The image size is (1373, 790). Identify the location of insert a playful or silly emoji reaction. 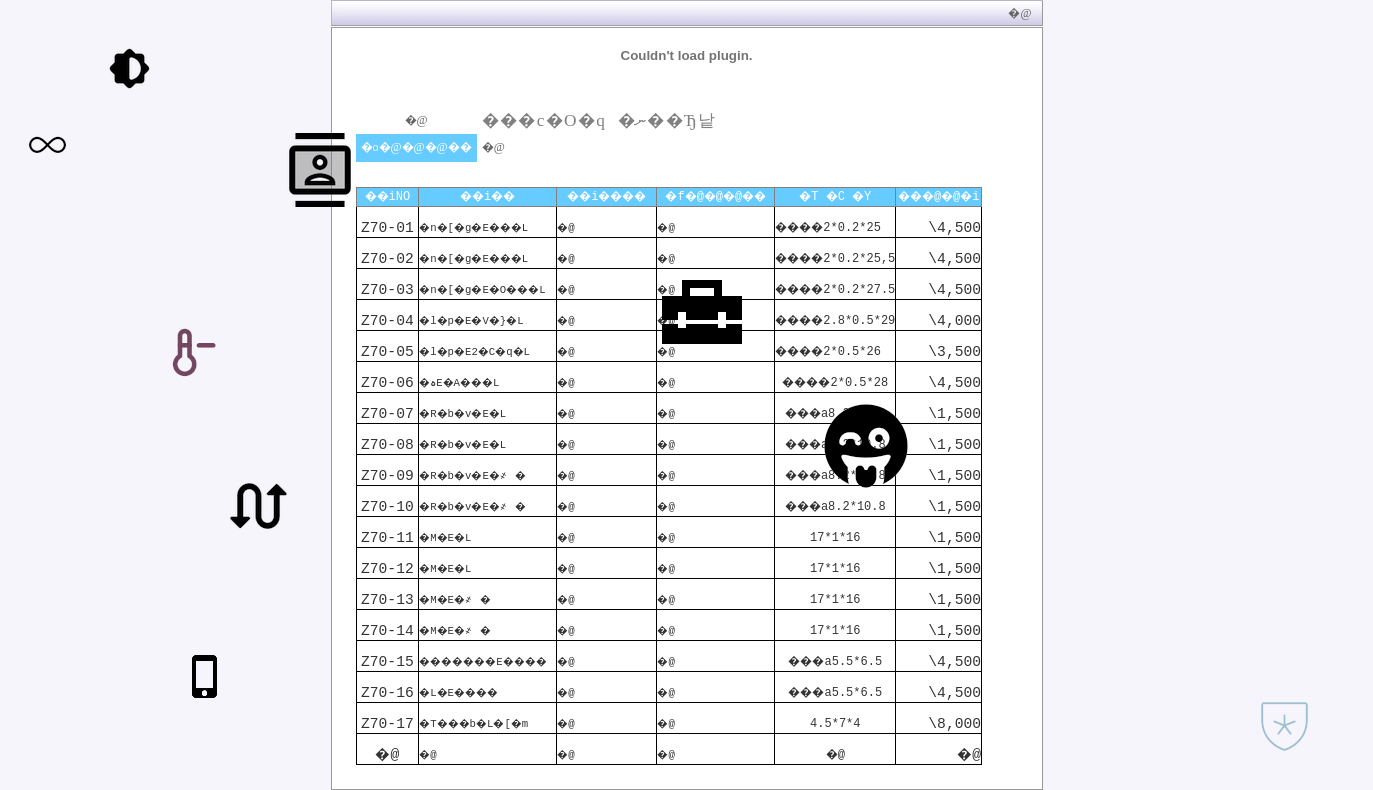
(866, 446).